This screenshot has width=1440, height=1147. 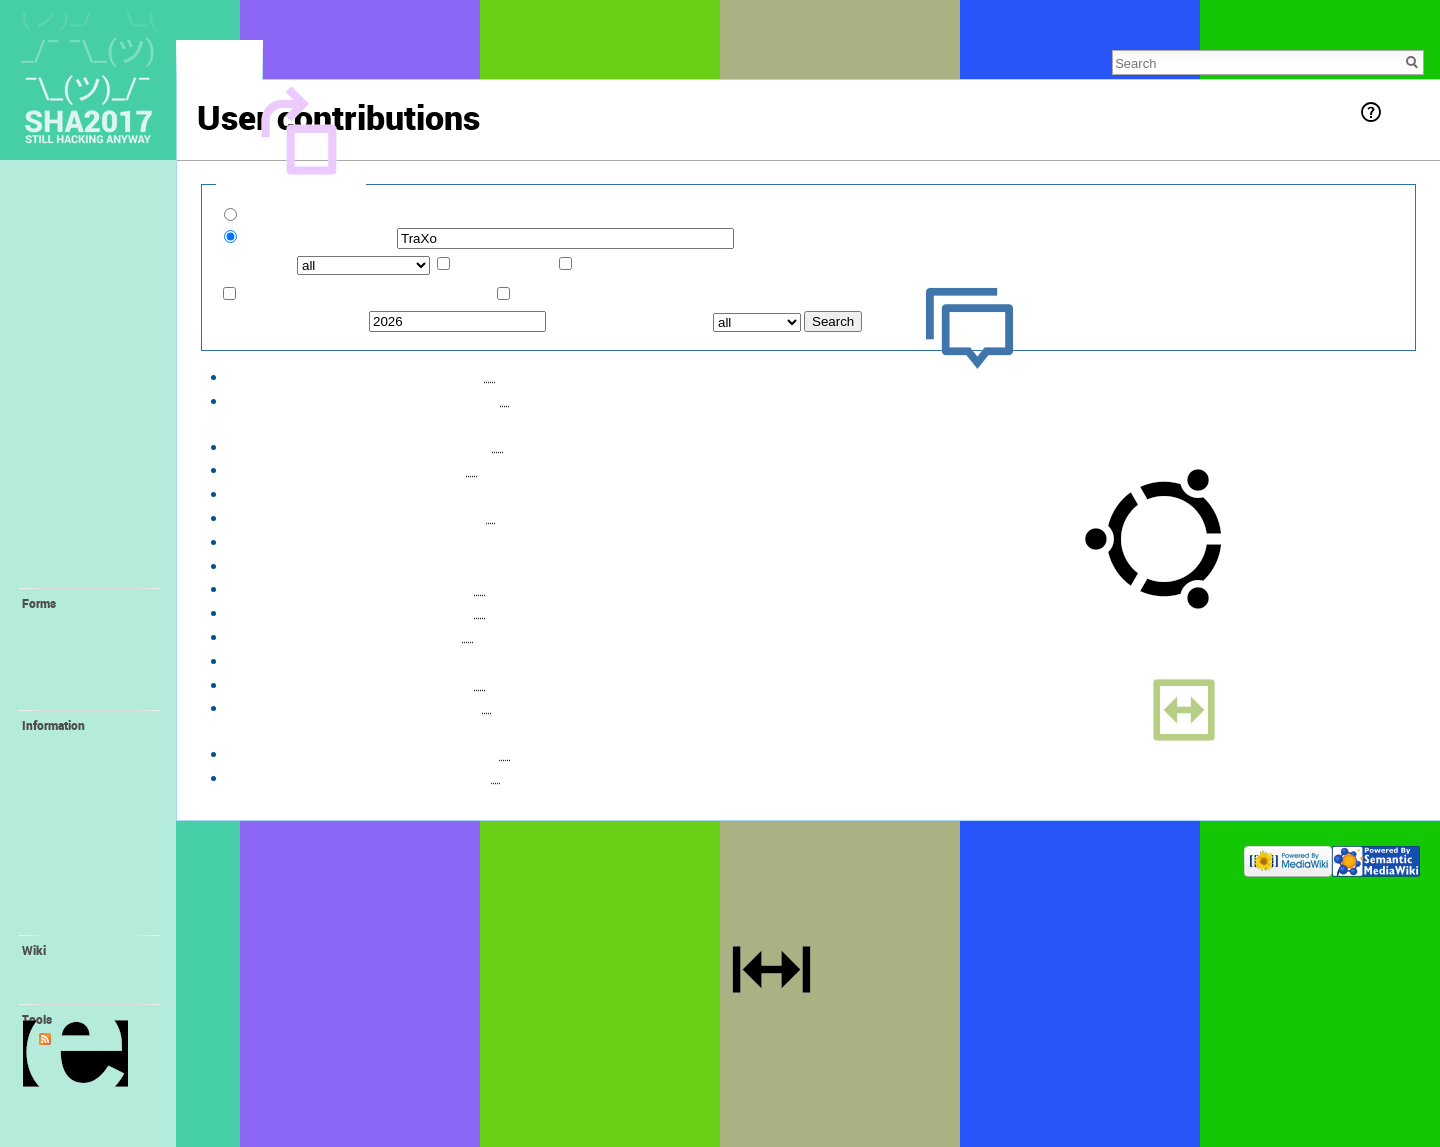 What do you see at coordinates (1184, 710) in the screenshot?
I see `flip image horizontally` at bounding box center [1184, 710].